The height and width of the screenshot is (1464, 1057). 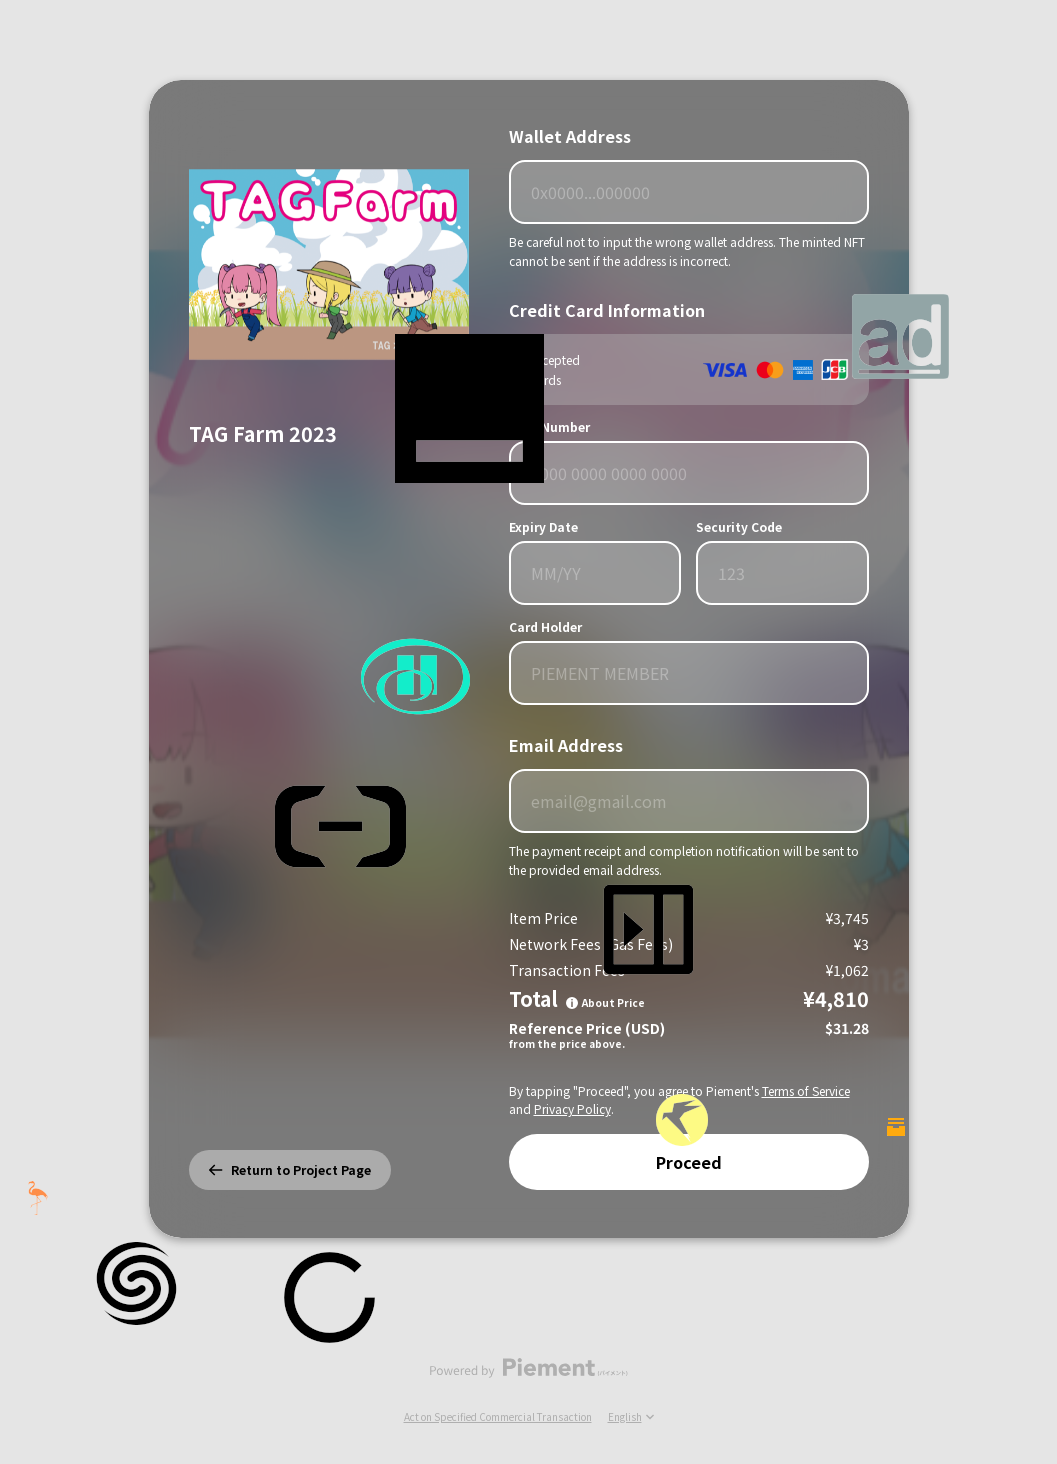 What do you see at coordinates (340, 826) in the screenshot?
I see `alibaba cloud services logo` at bounding box center [340, 826].